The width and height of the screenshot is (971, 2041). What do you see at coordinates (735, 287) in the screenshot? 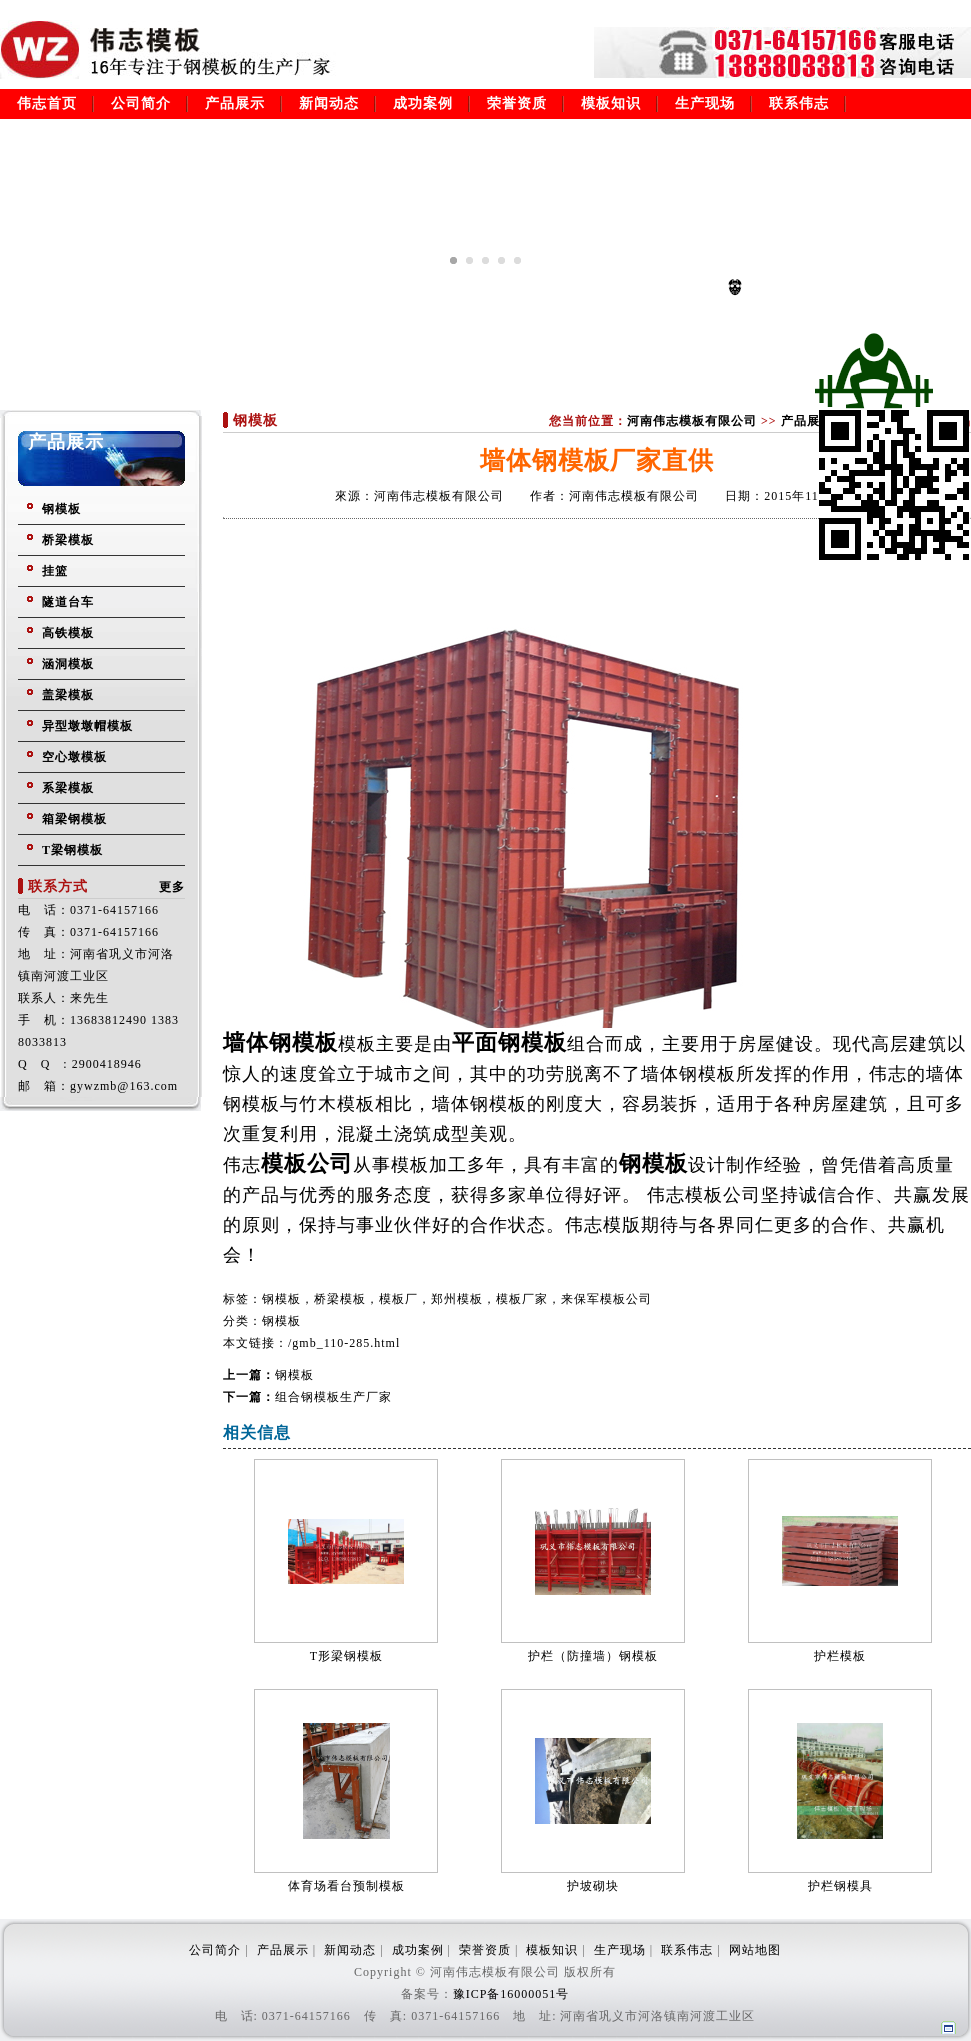
I see `hockey mask icon for horror or slasher game genre` at bounding box center [735, 287].